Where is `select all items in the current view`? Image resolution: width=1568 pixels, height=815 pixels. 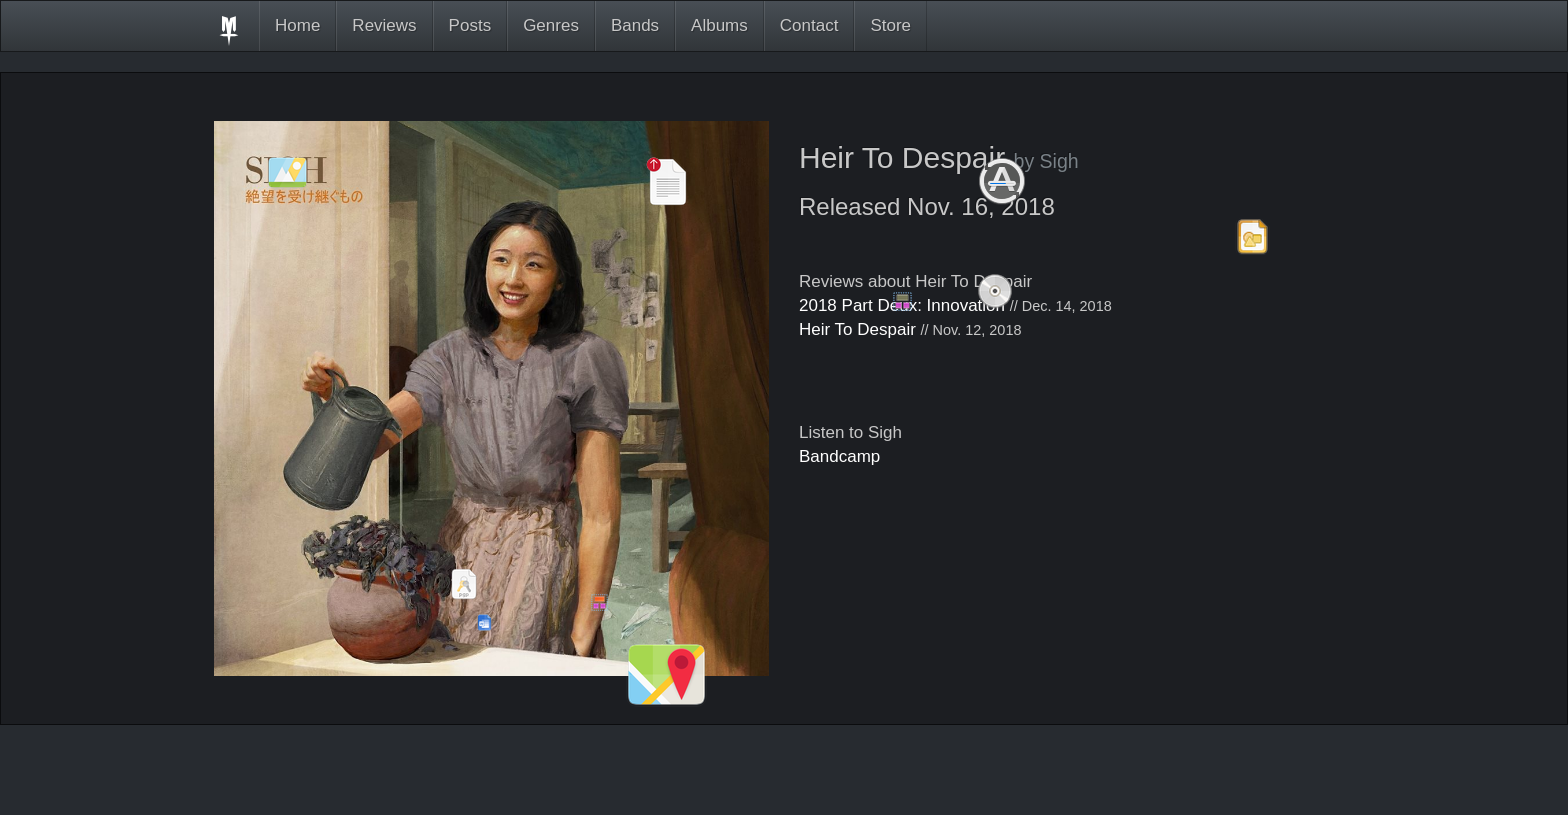
select all items in the current view is located at coordinates (902, 301).